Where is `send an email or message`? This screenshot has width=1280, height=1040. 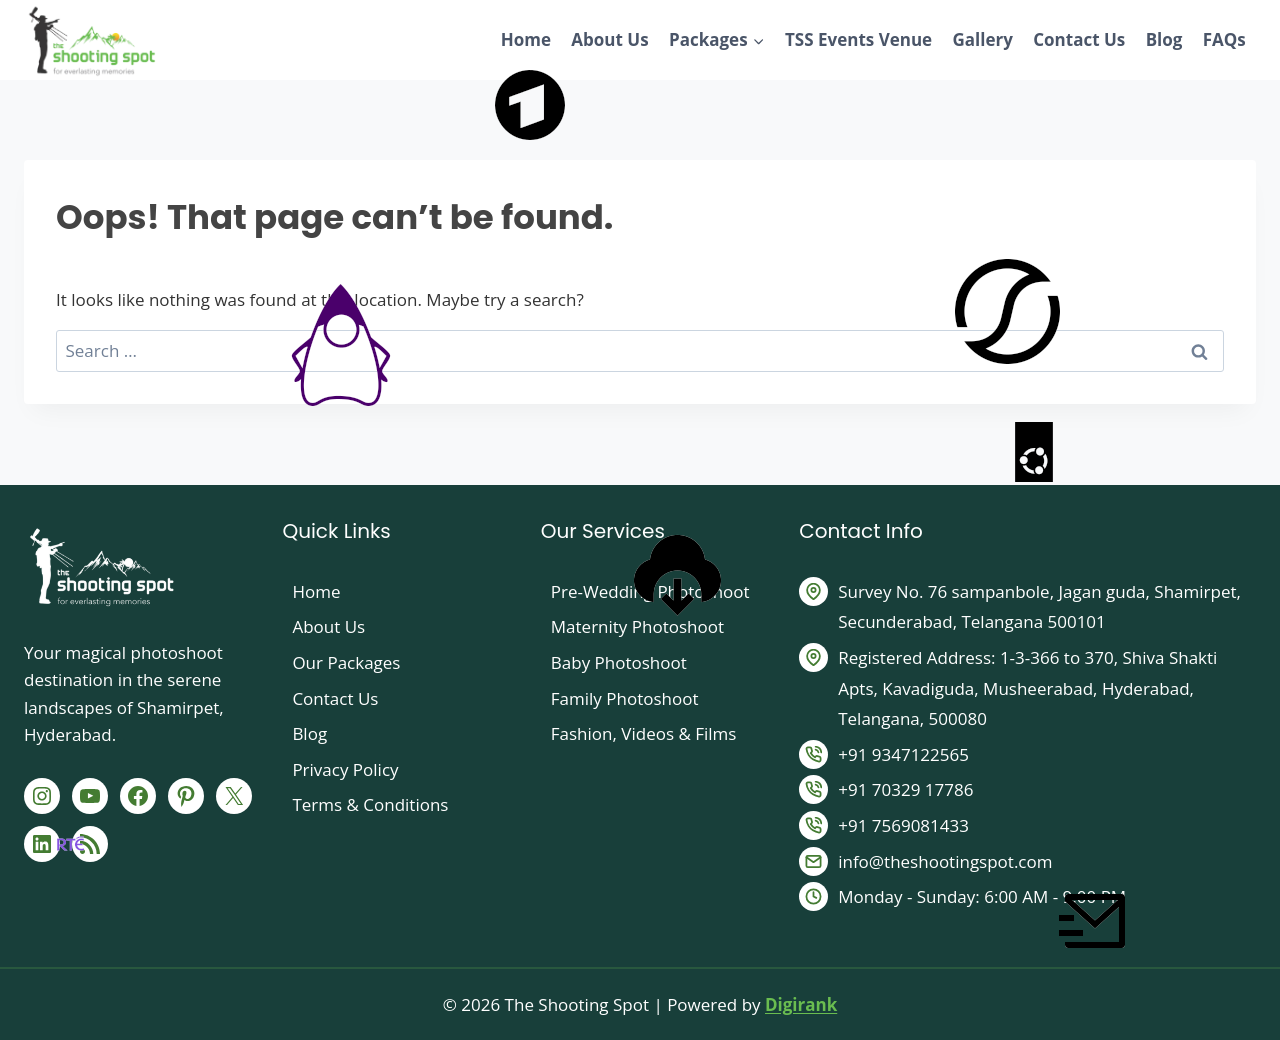 send an email or message is located at coordinates (1095, 921).